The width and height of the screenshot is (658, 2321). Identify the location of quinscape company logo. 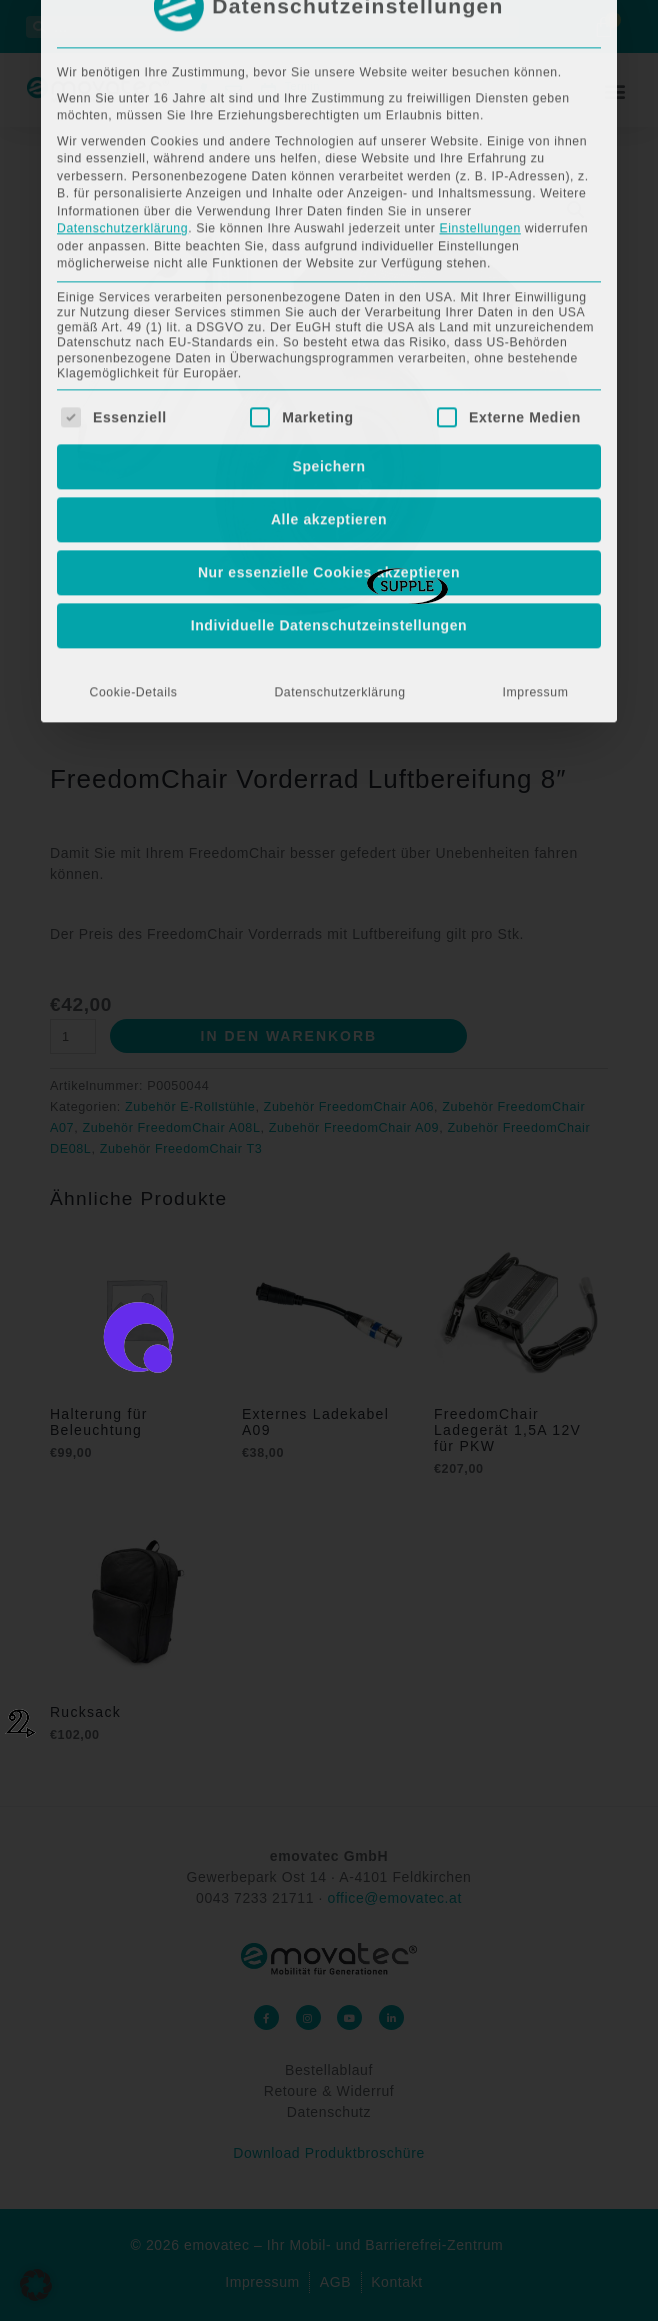
(138, 1337).